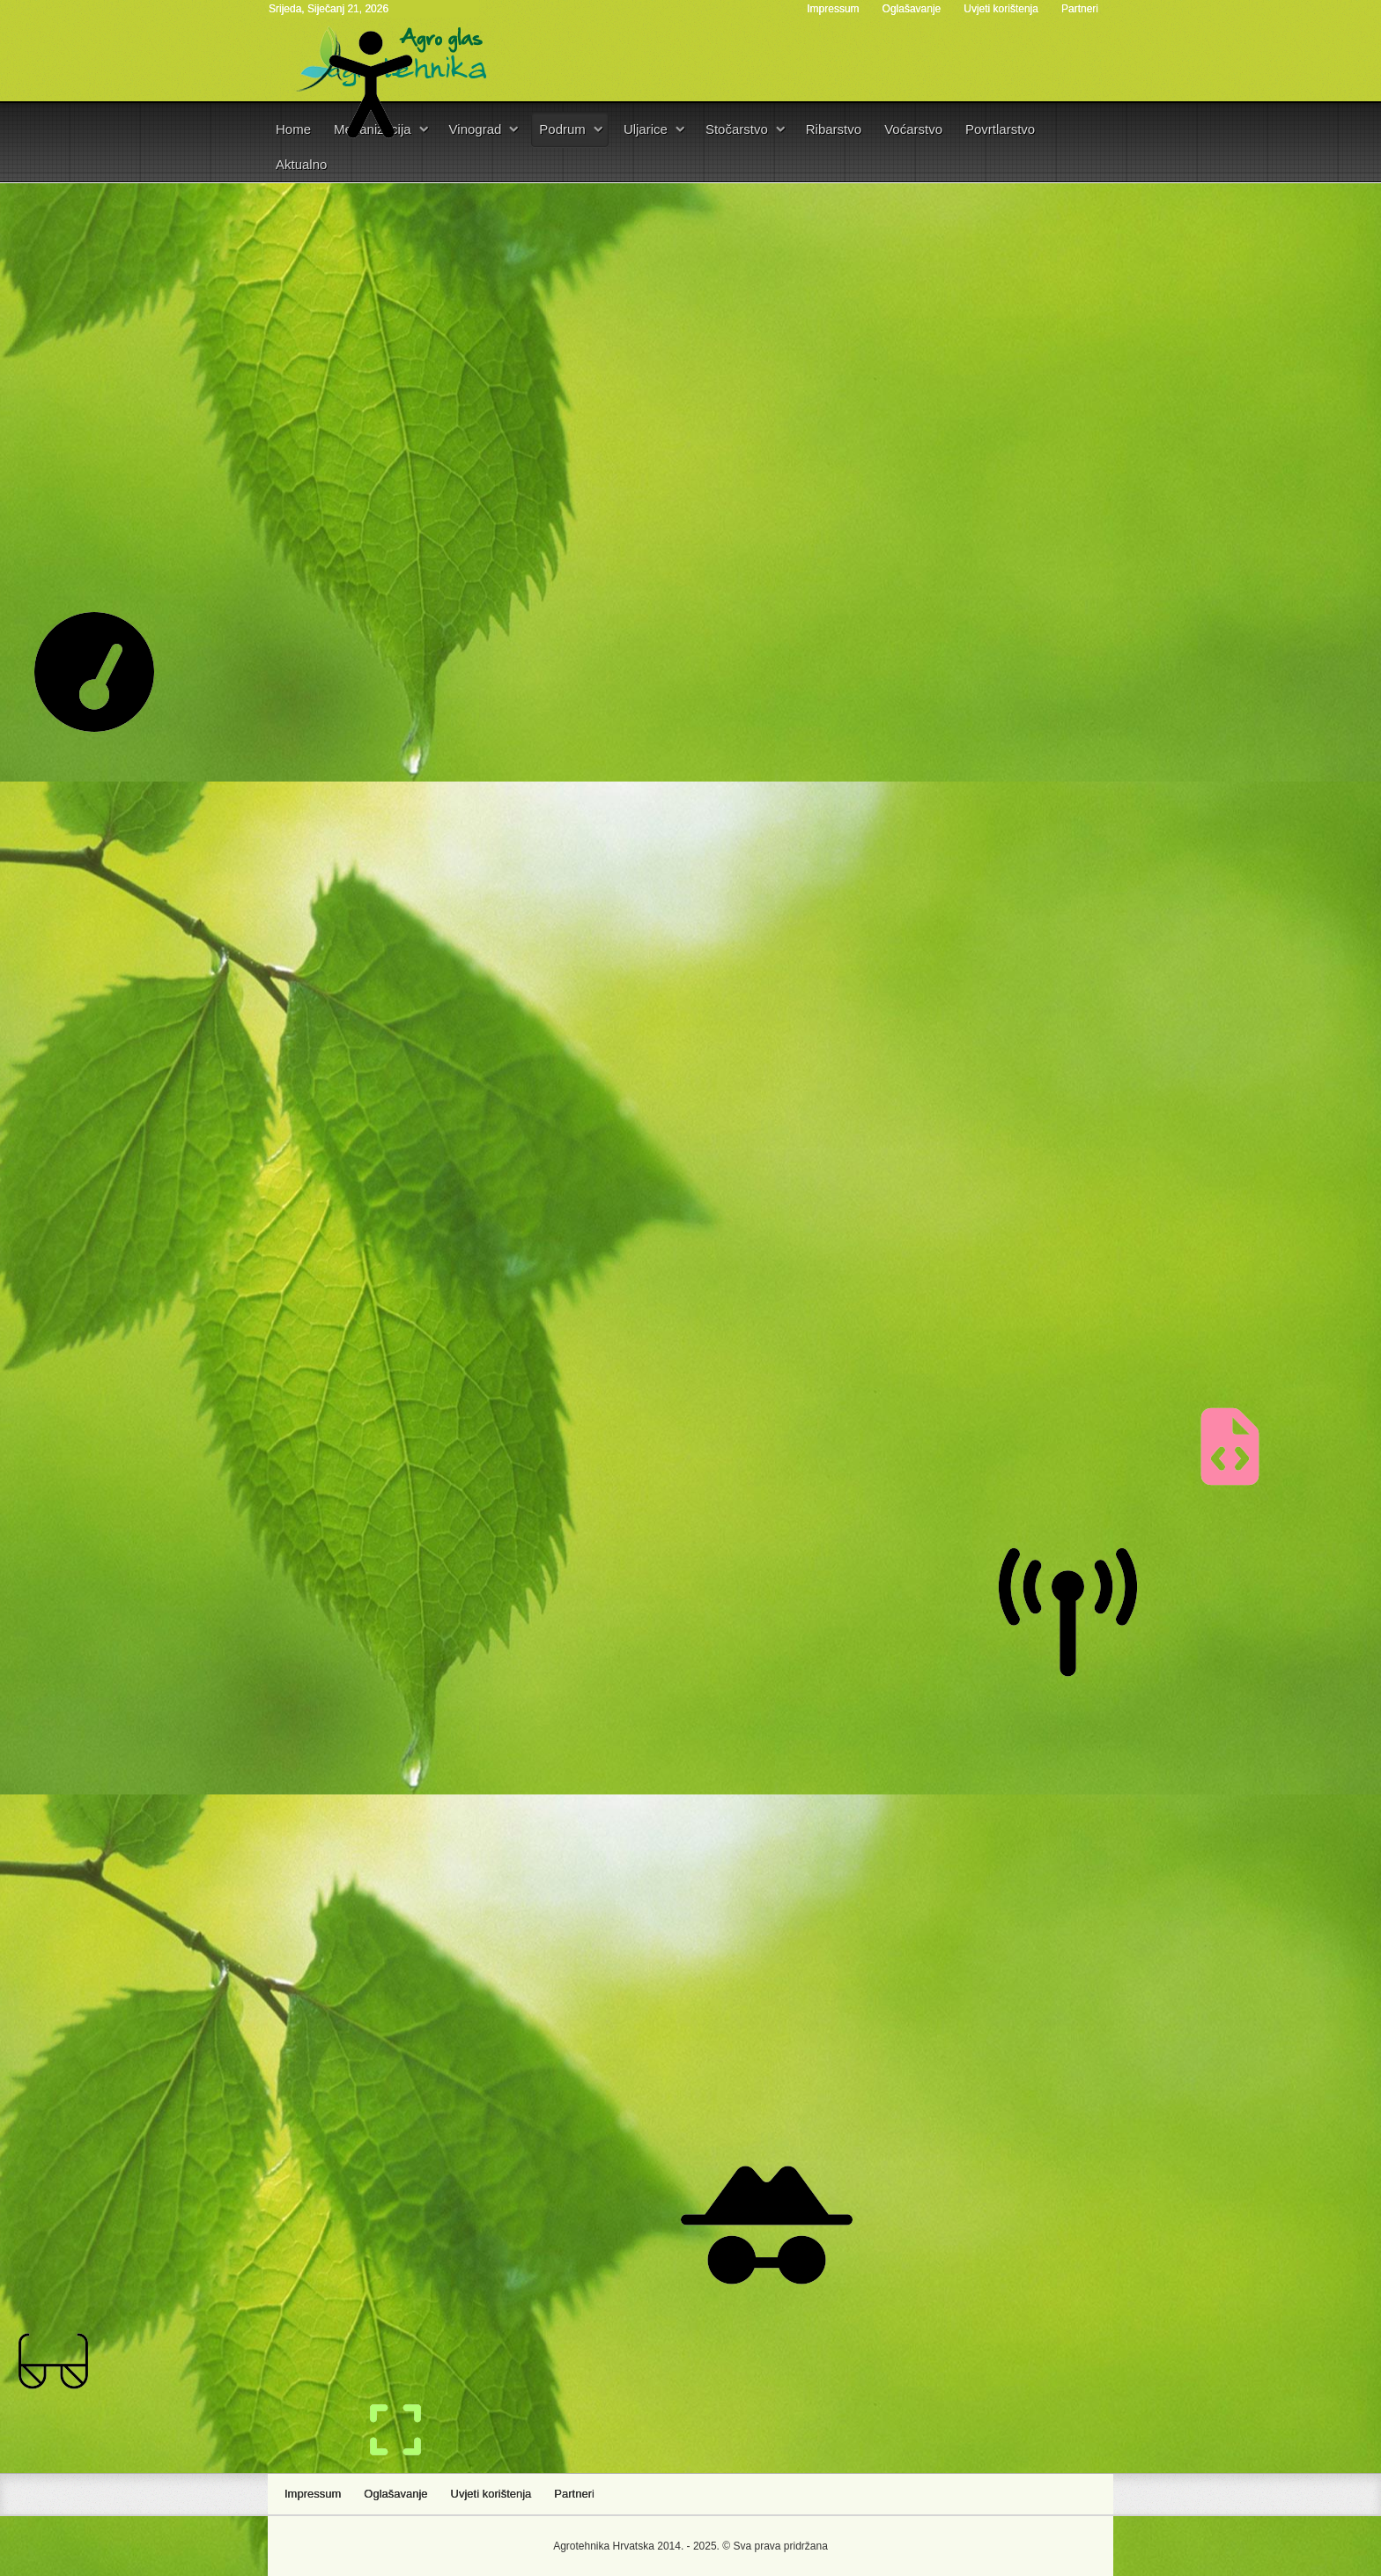 Image resolution: width=1381 pixels, height=2576 pixels. I want to click on indicates pedestrian or walking mode, so click(371, 85).